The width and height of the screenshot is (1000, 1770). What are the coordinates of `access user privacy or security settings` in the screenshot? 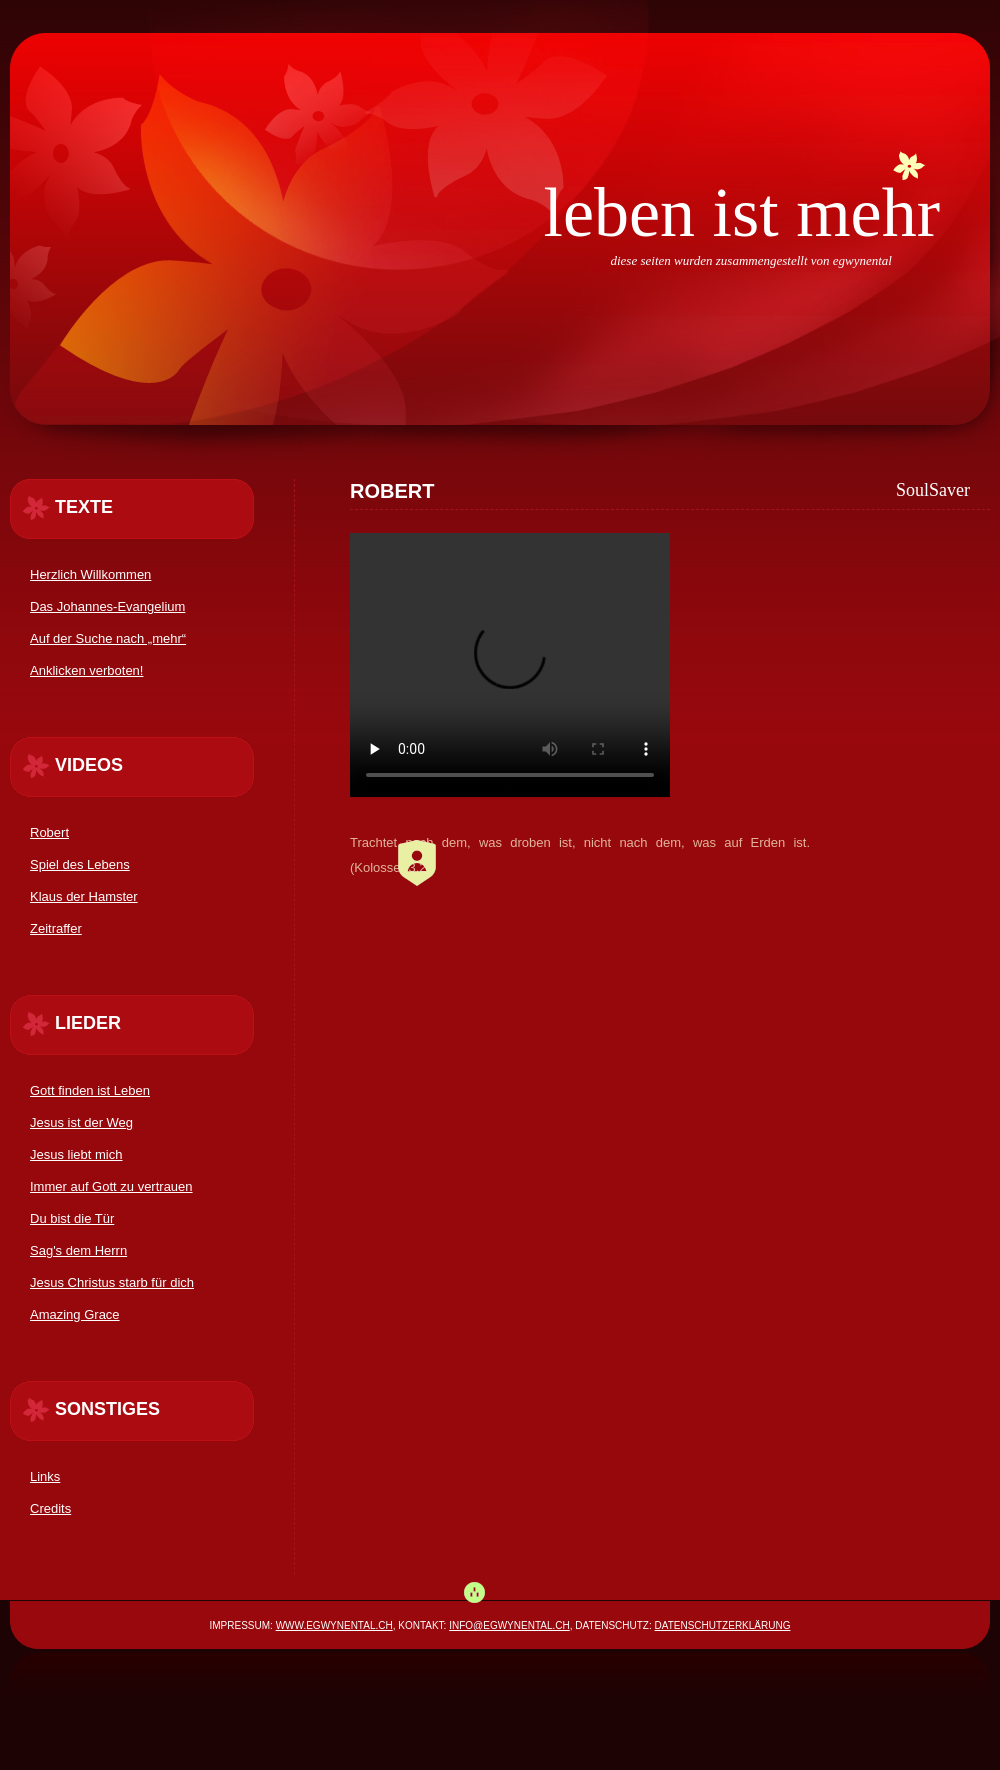 It's located at (417, 863).